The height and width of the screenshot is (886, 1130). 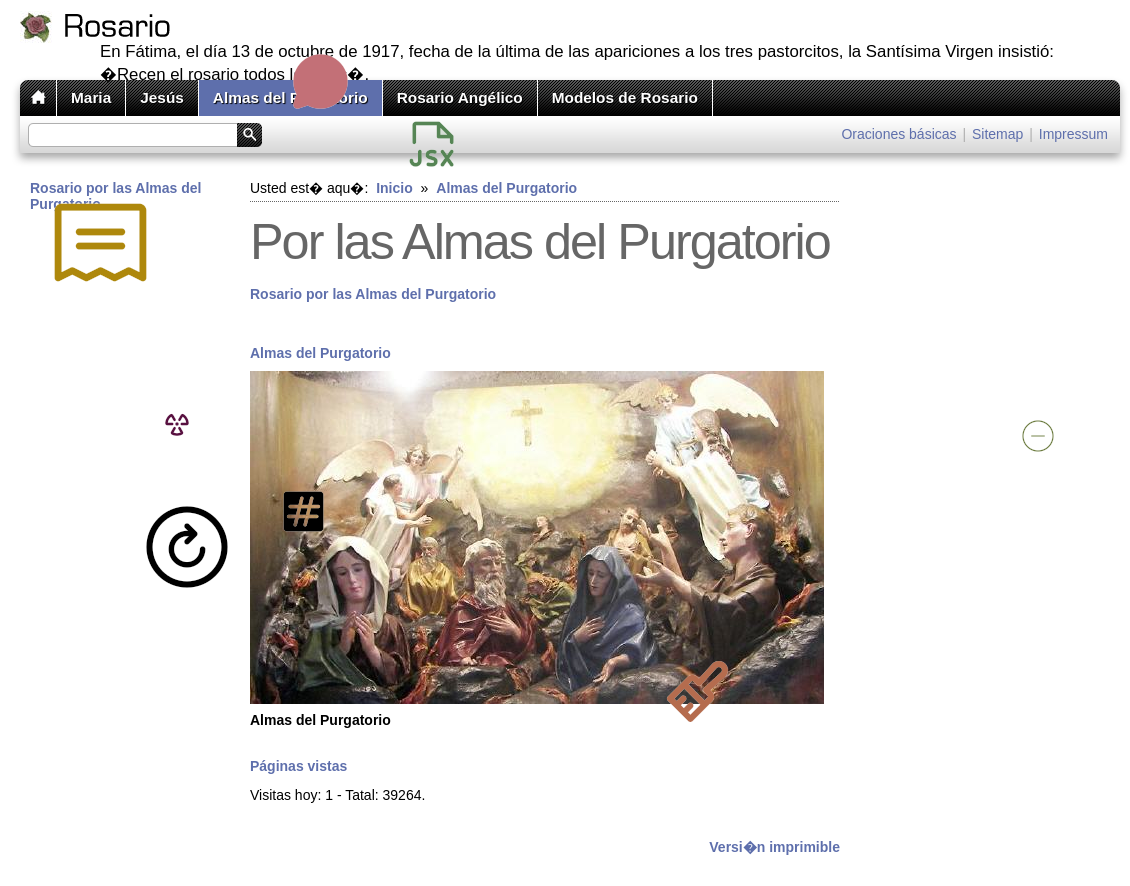 I want to click on access painting or drawing tools, so click(x=698, y=690).